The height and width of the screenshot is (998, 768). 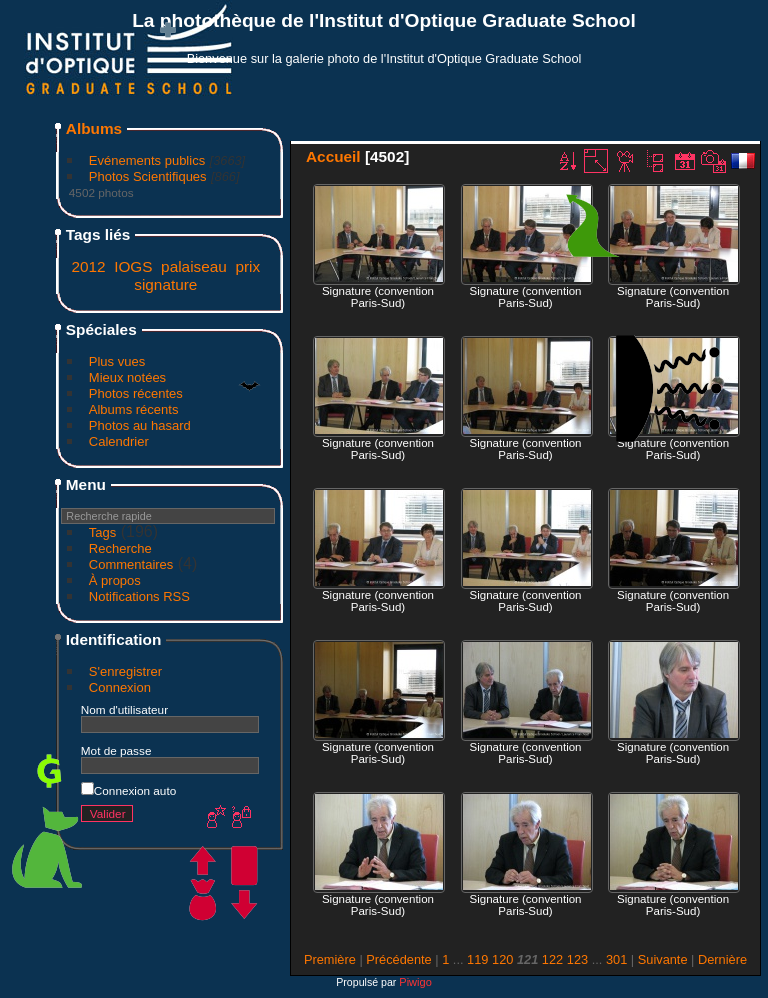 What do you see at coordinates (49, 771) in the screenshot?
I see `view your current credits balance` at bounding box center [49, 771].